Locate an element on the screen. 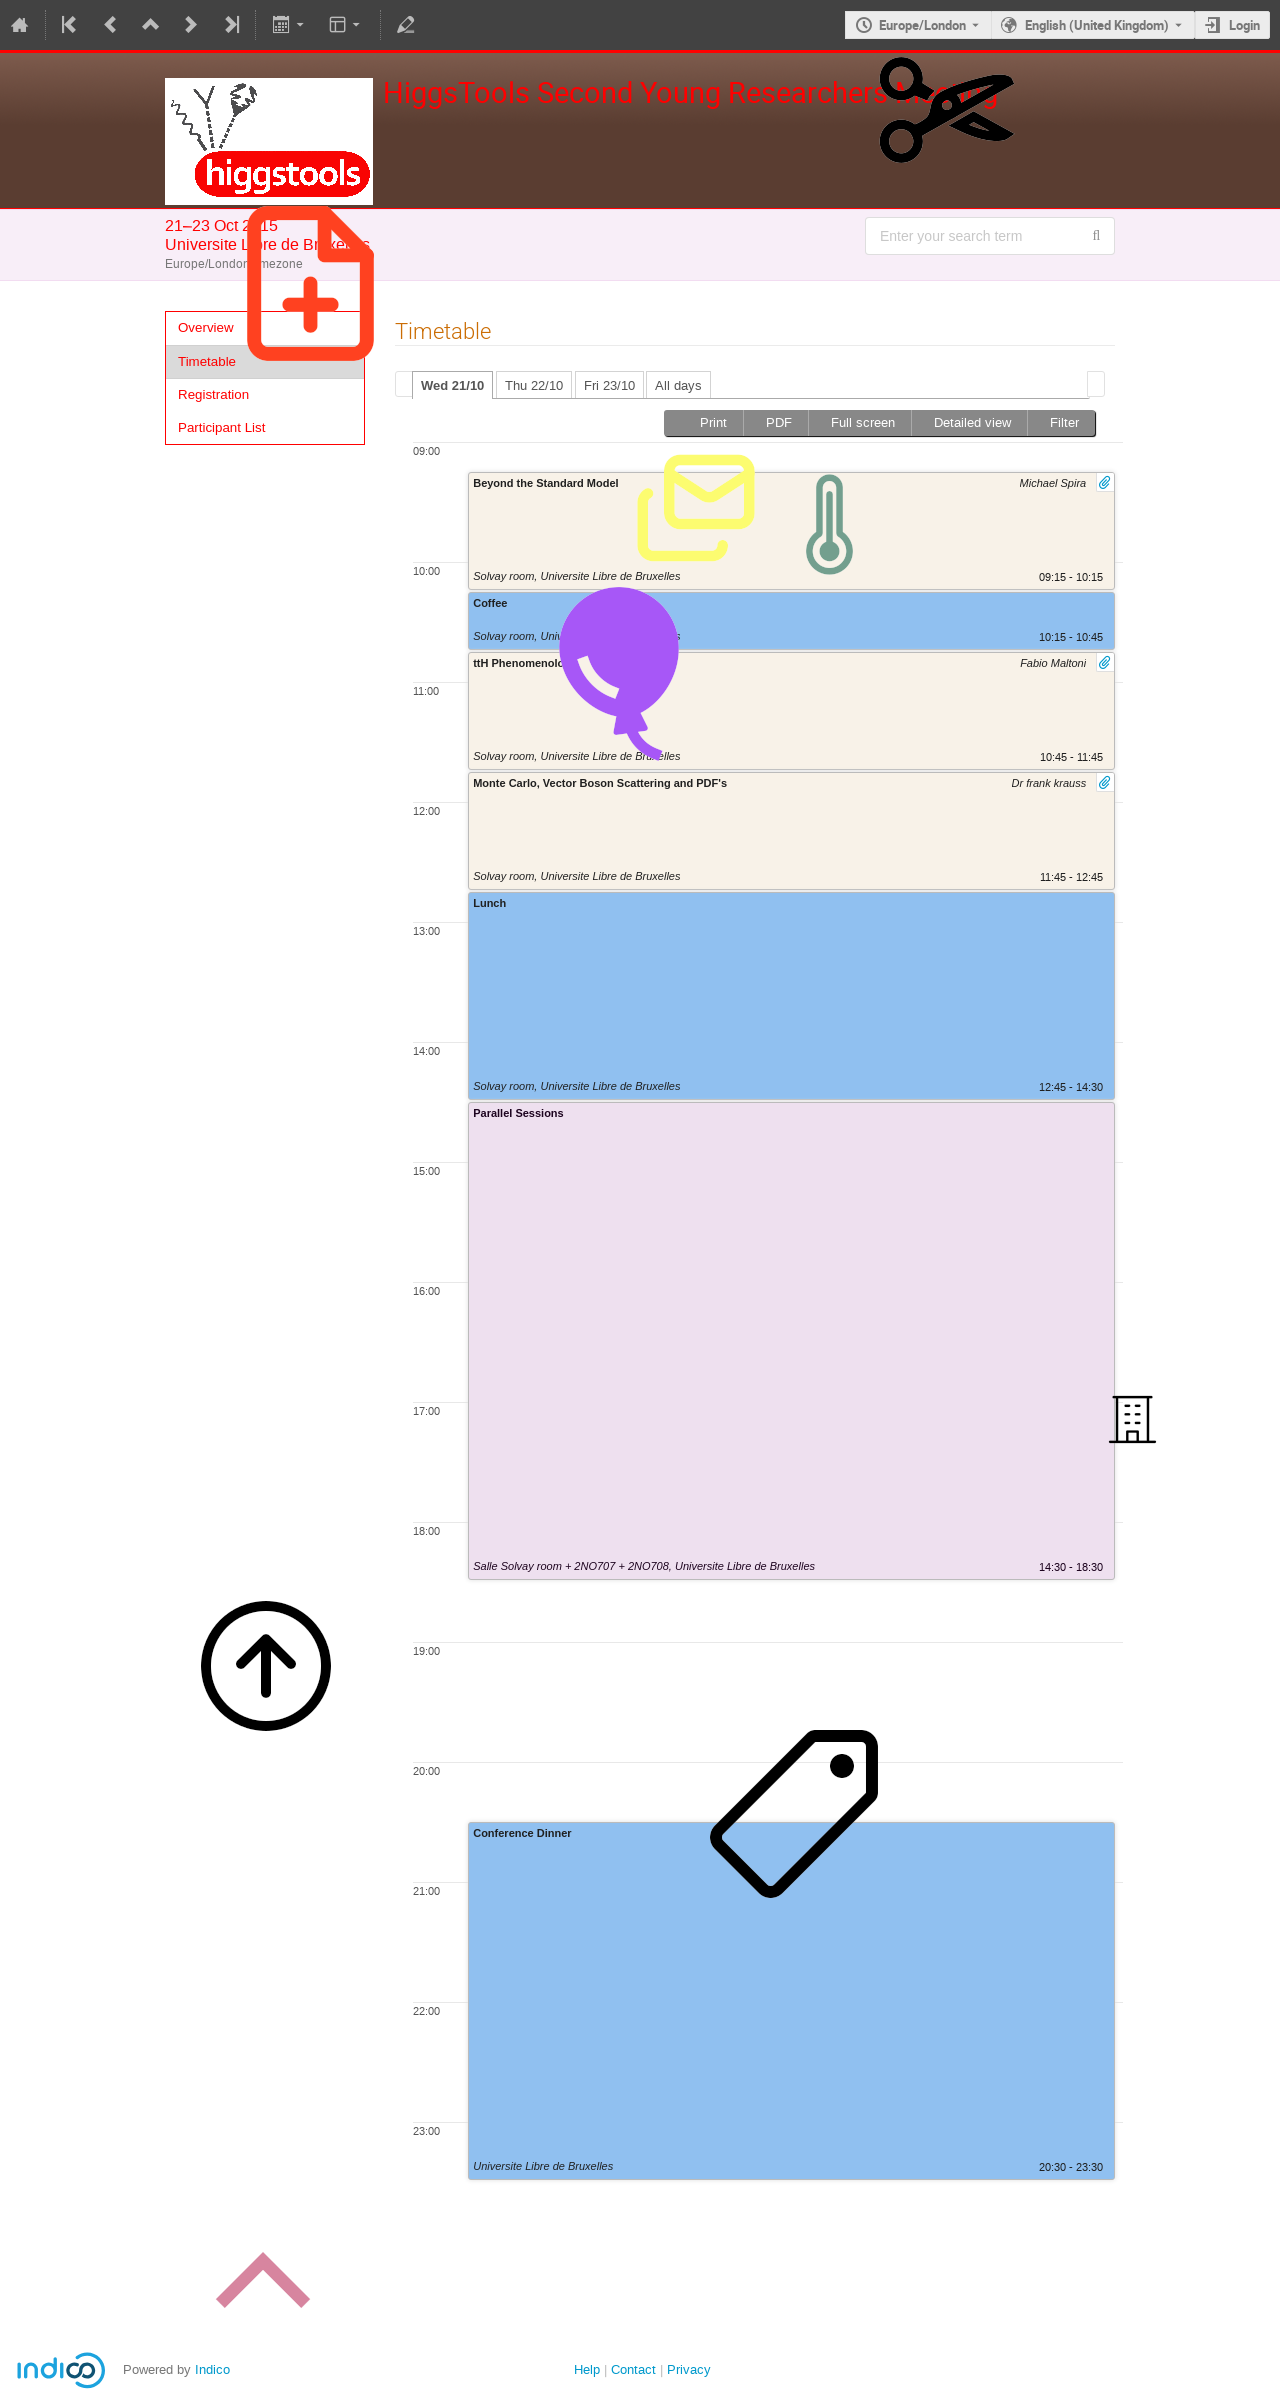 The image size is (1280, 2400). view all emails in inbox is located at coordinates (696, 508).